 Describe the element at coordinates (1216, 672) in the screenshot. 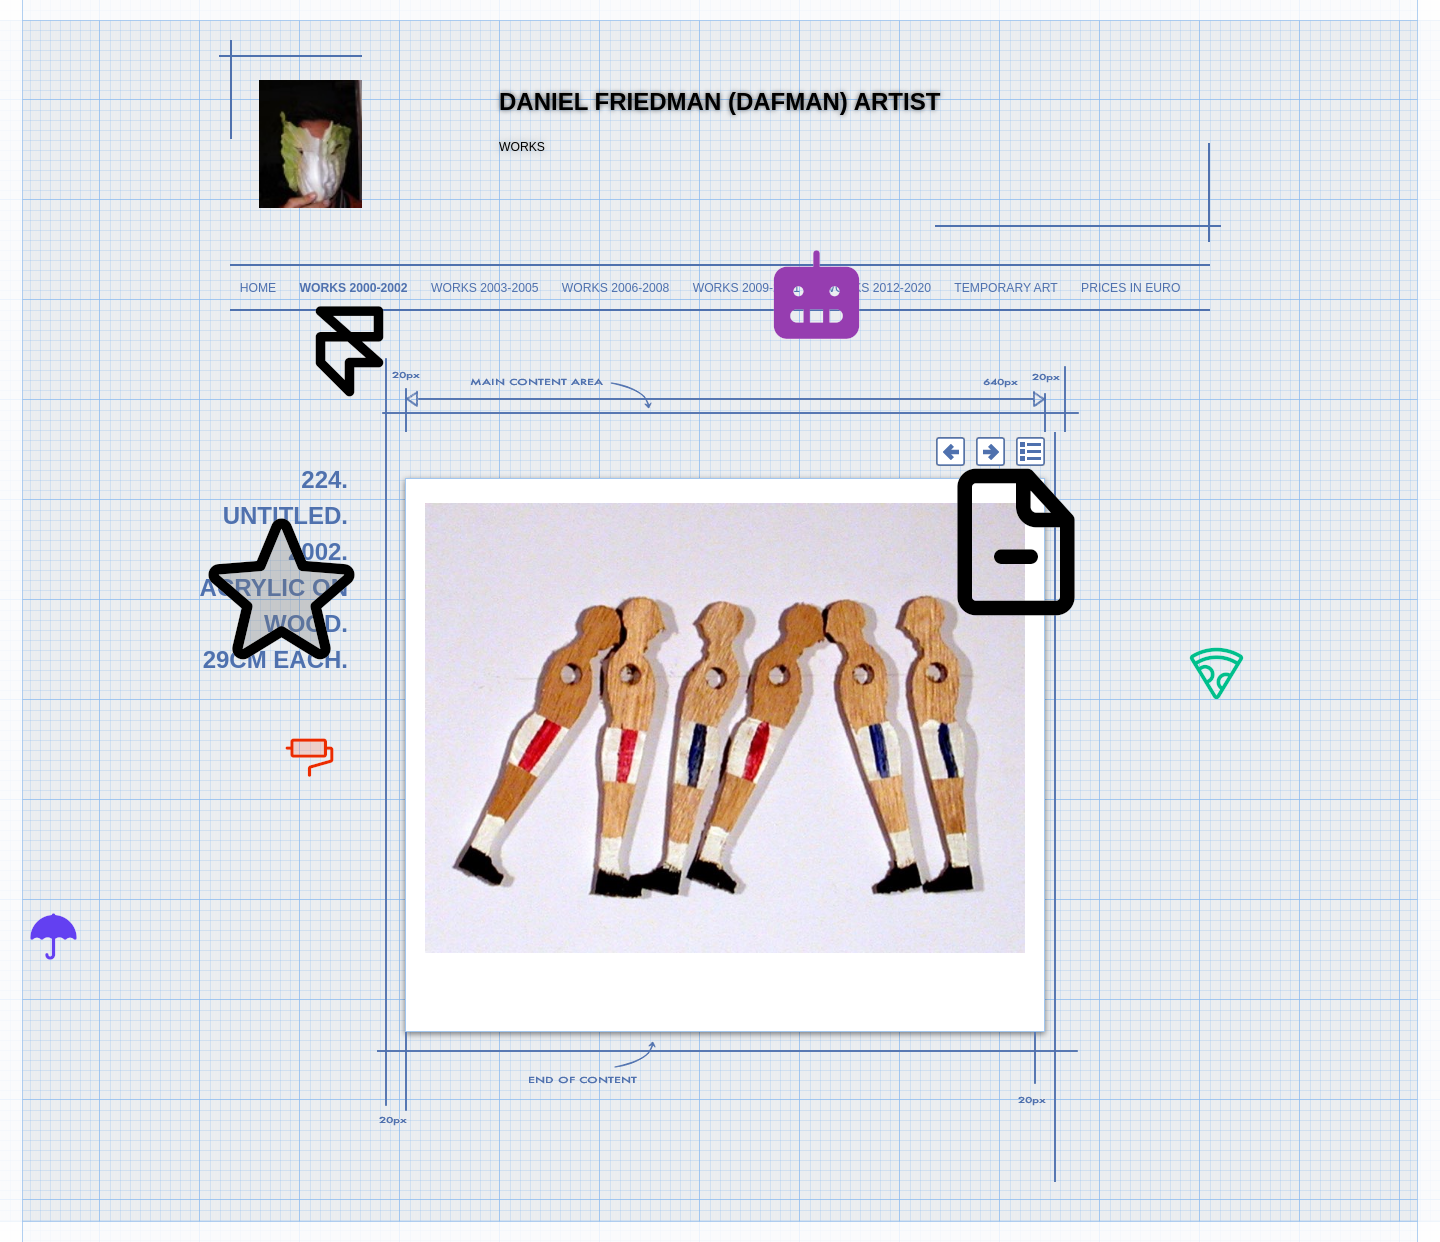

I see `browse food delivery options` at that location.